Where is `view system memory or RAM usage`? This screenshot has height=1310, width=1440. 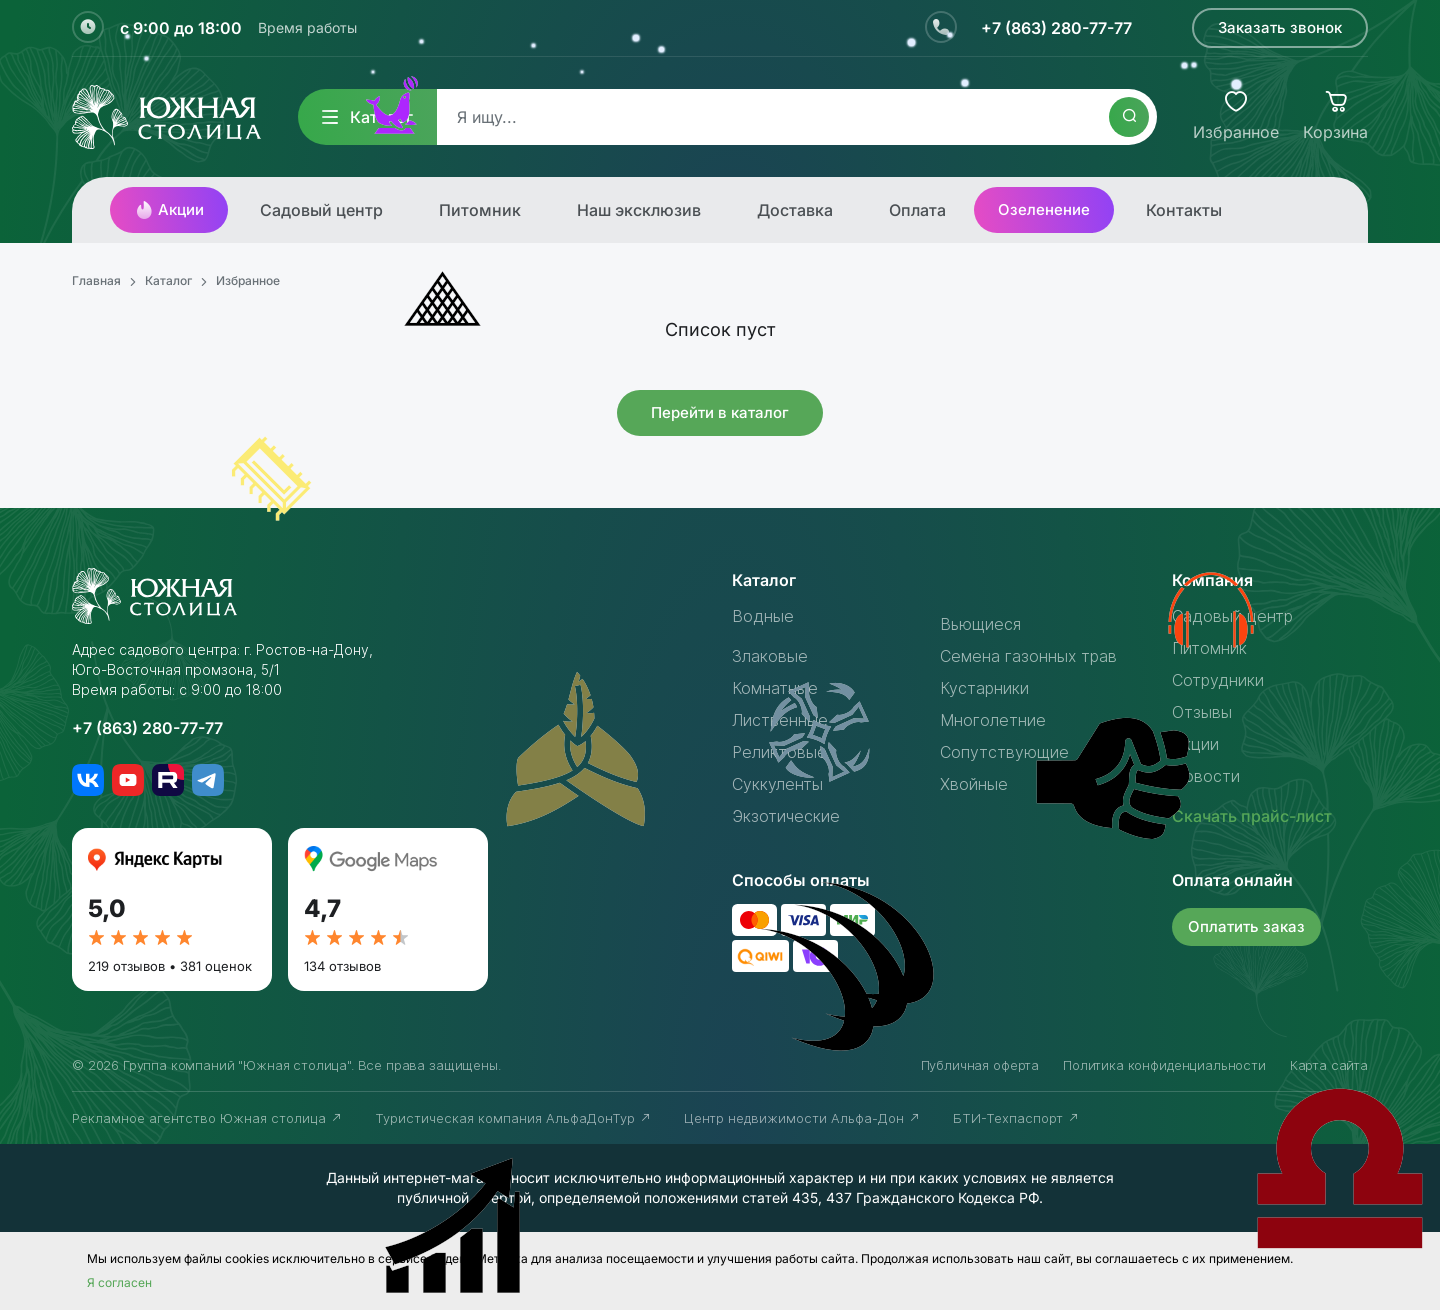 view system memory or RAM usage is located at coordinates (271, 478).